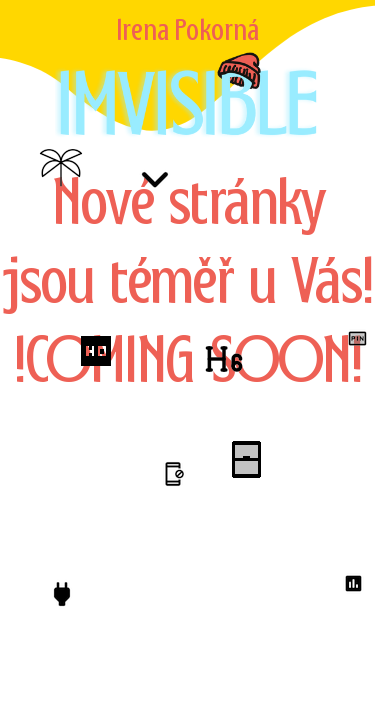 This screenshot has height=720, width=375. I want to click on enter or manage your PIN code, so click(357, 338).